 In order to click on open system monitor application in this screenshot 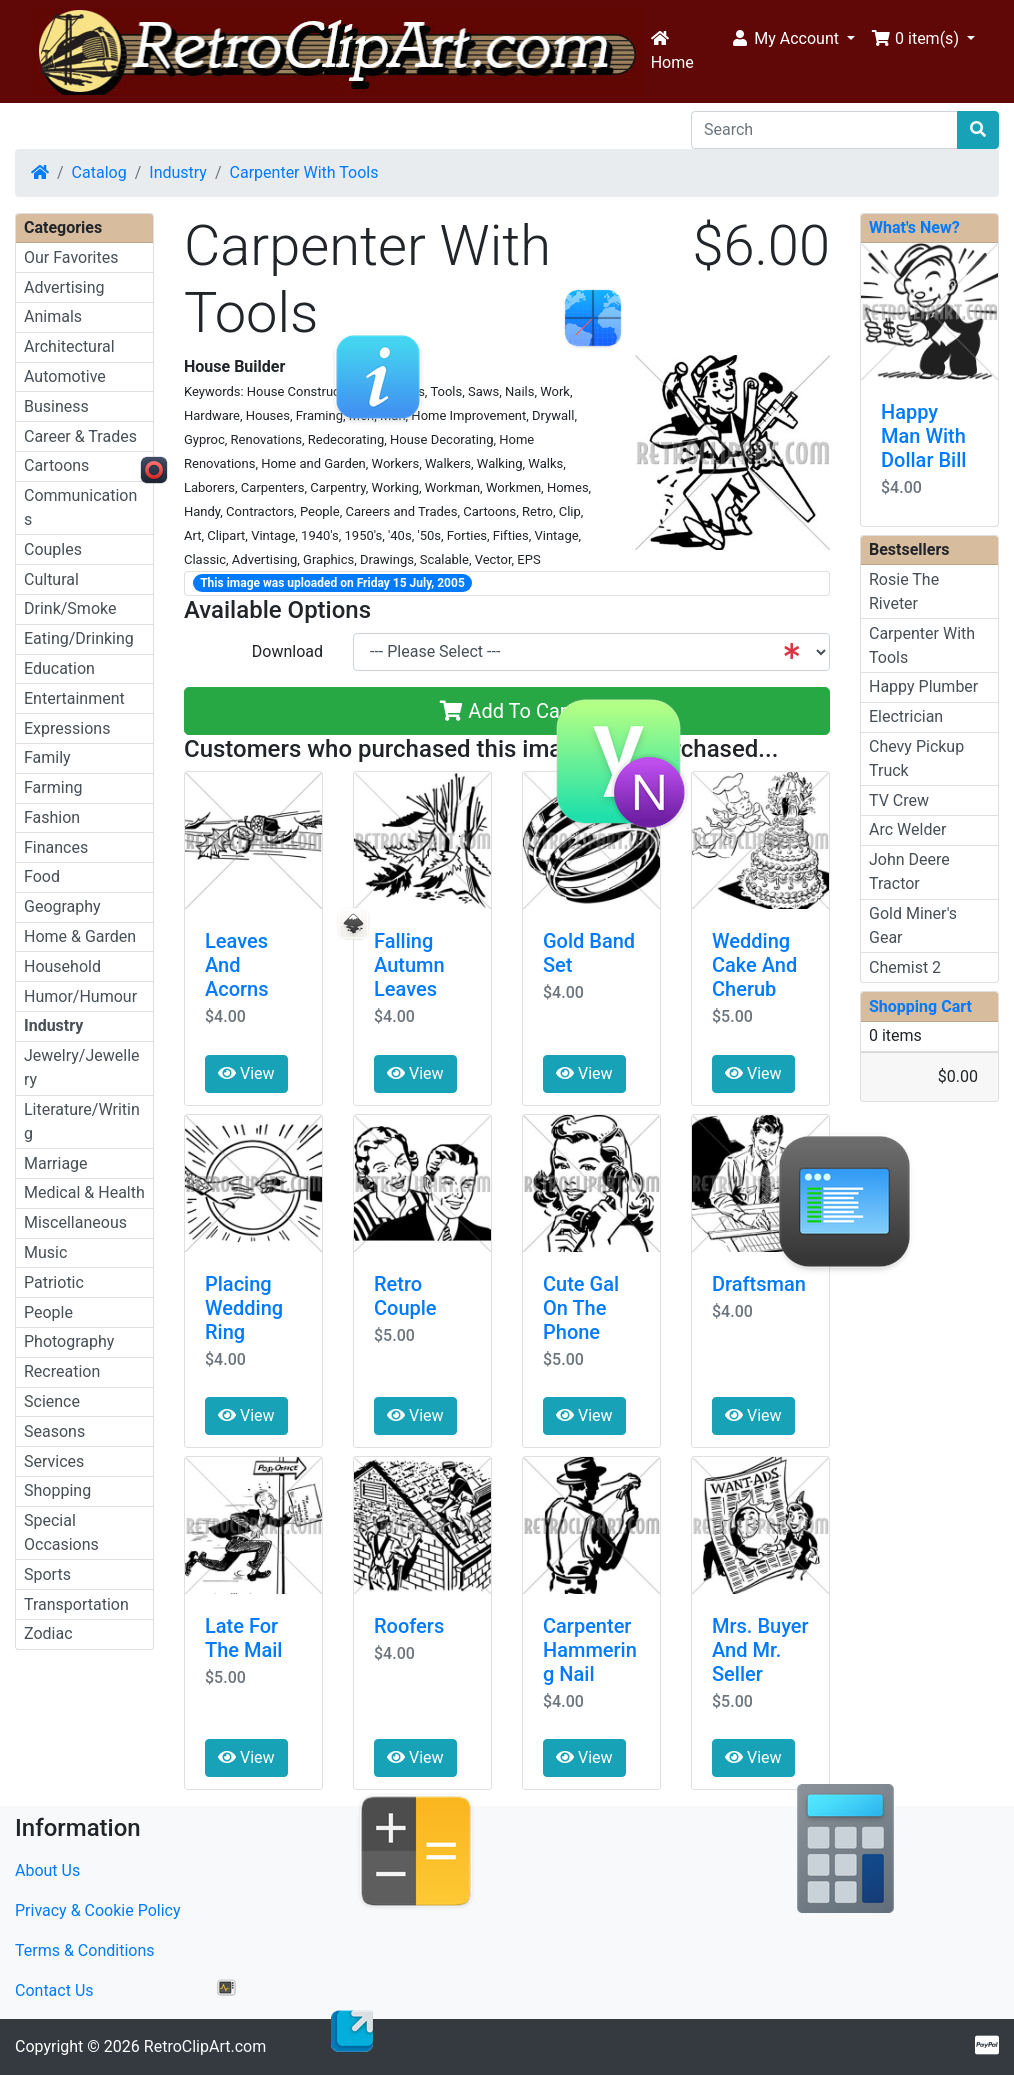, I will do `click(226, 1987)`.